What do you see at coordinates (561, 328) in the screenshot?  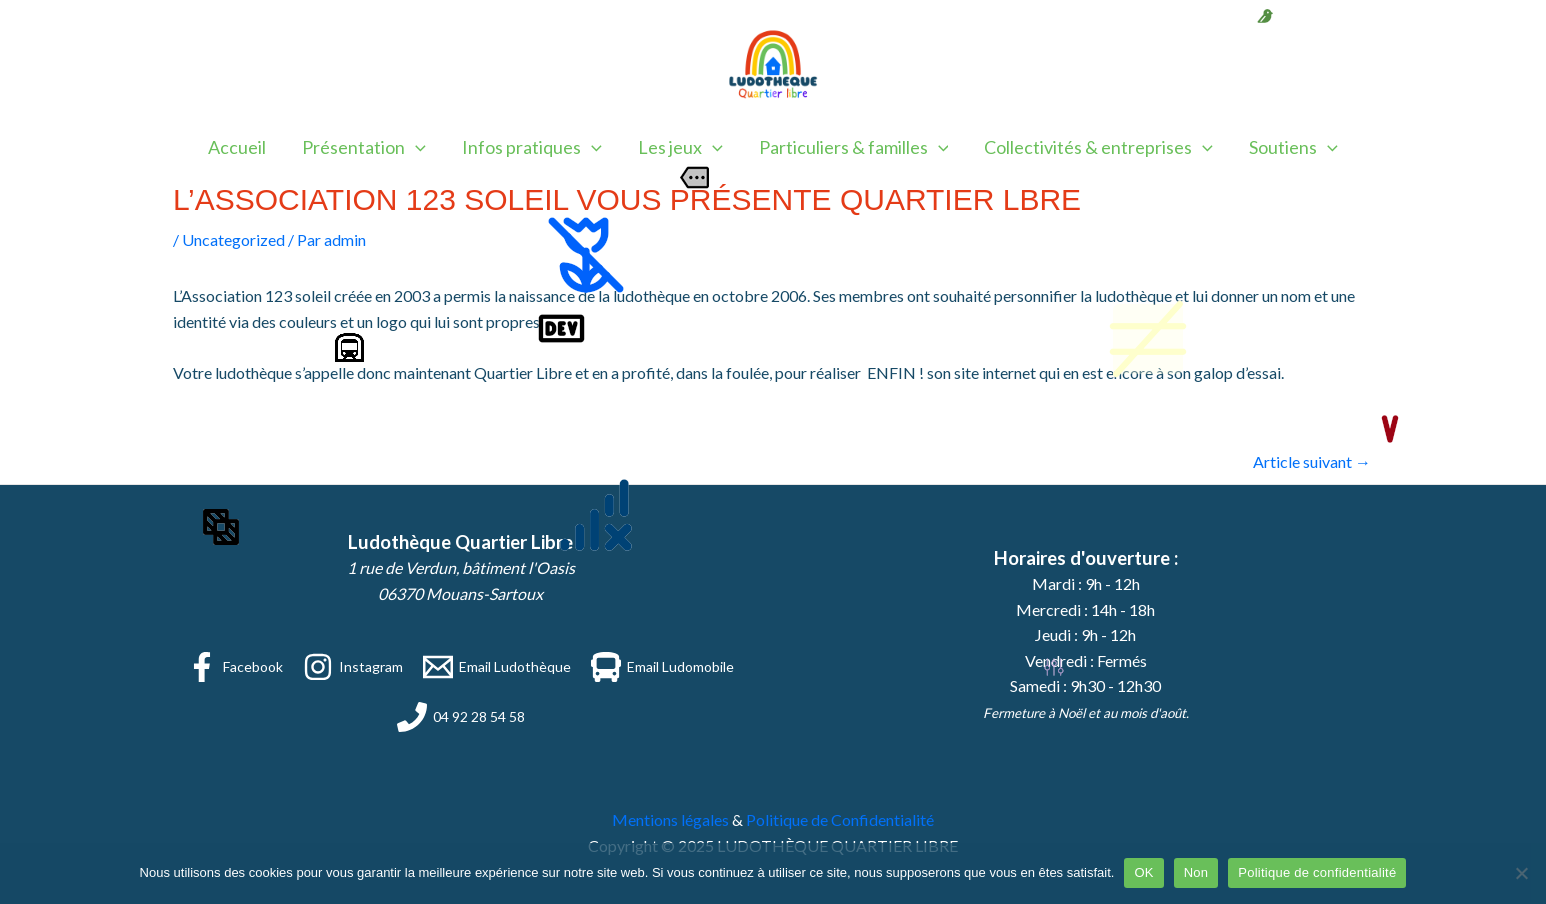 I see `link to dev.to profile or account` at bounding box center [561, 328].